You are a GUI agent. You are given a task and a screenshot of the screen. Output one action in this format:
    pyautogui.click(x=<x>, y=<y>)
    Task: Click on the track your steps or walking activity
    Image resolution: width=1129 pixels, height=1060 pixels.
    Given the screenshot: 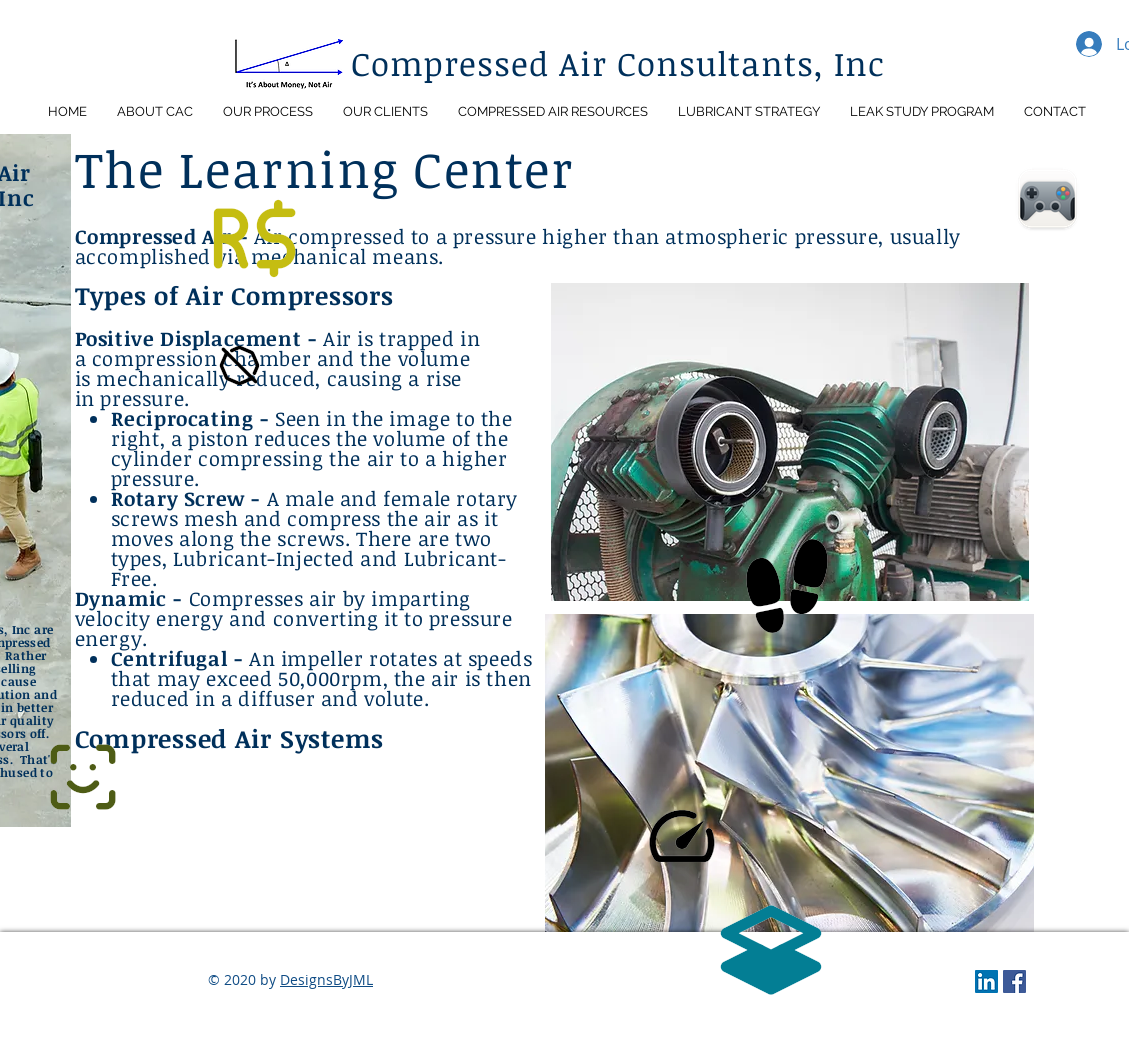 What is the action you would take?
    pyautogui.click(x=787, y=586)
    